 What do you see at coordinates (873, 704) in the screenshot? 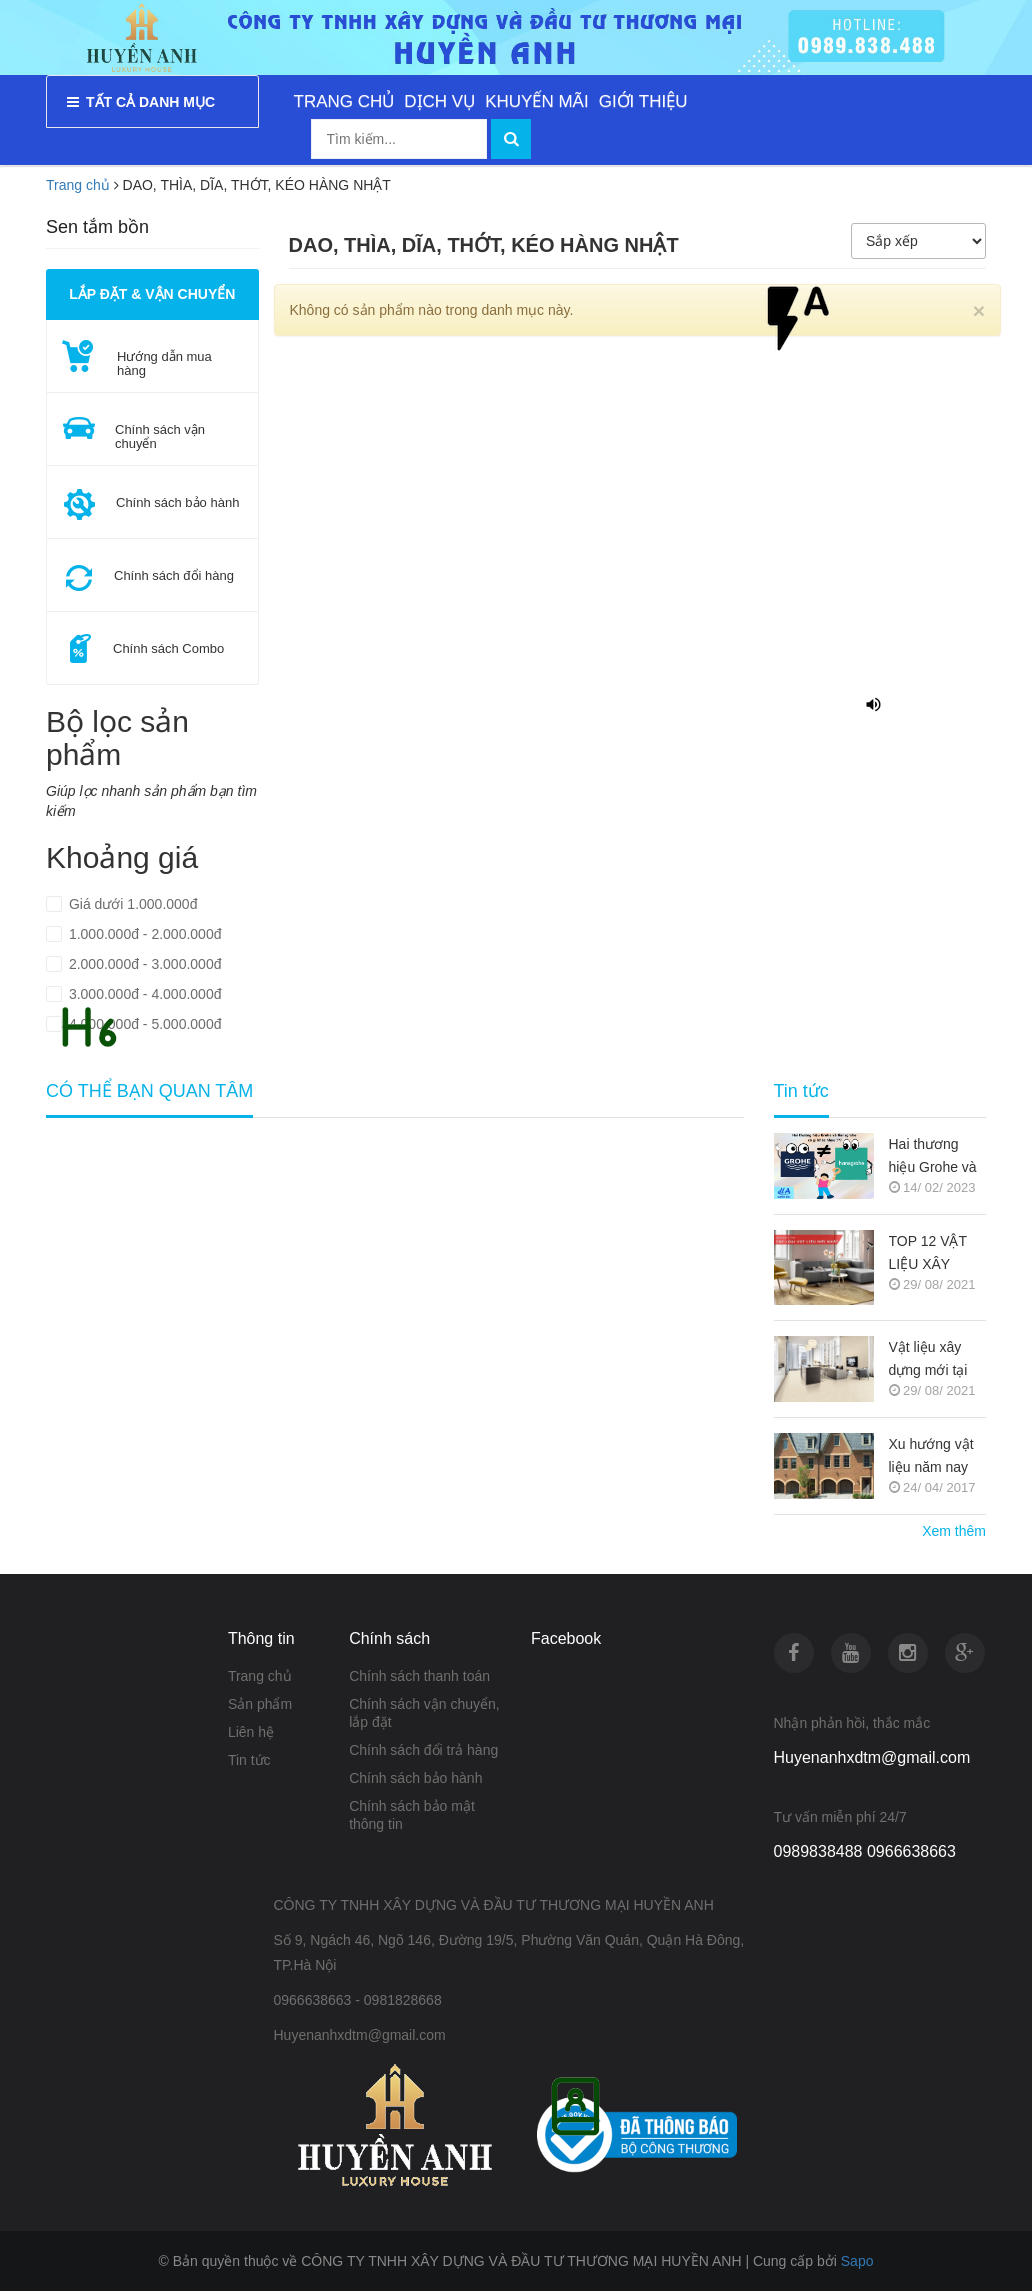
I see `increase or unmute audio volume` at bounding box center [873, 704].